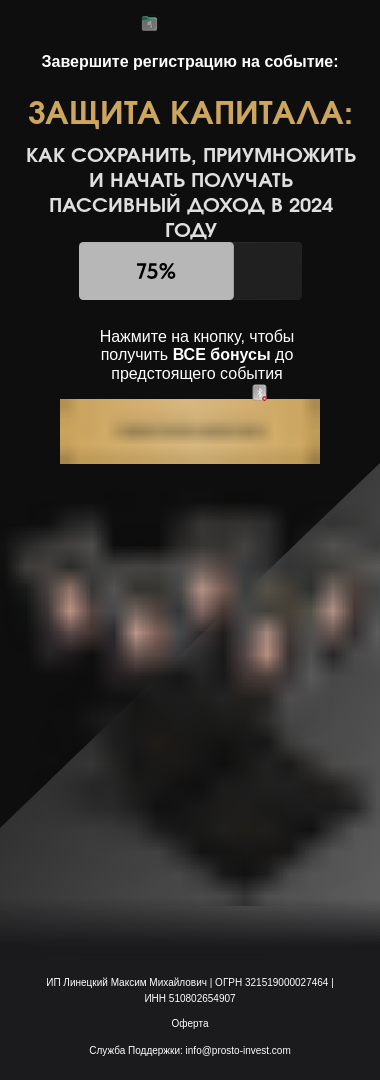 The width and height of the screenshot is (380, 1080). What do you see at coordinates (149, 23) in the screenshot?
I see `open insync cloud sync folder` at bounding box center [149, 23].